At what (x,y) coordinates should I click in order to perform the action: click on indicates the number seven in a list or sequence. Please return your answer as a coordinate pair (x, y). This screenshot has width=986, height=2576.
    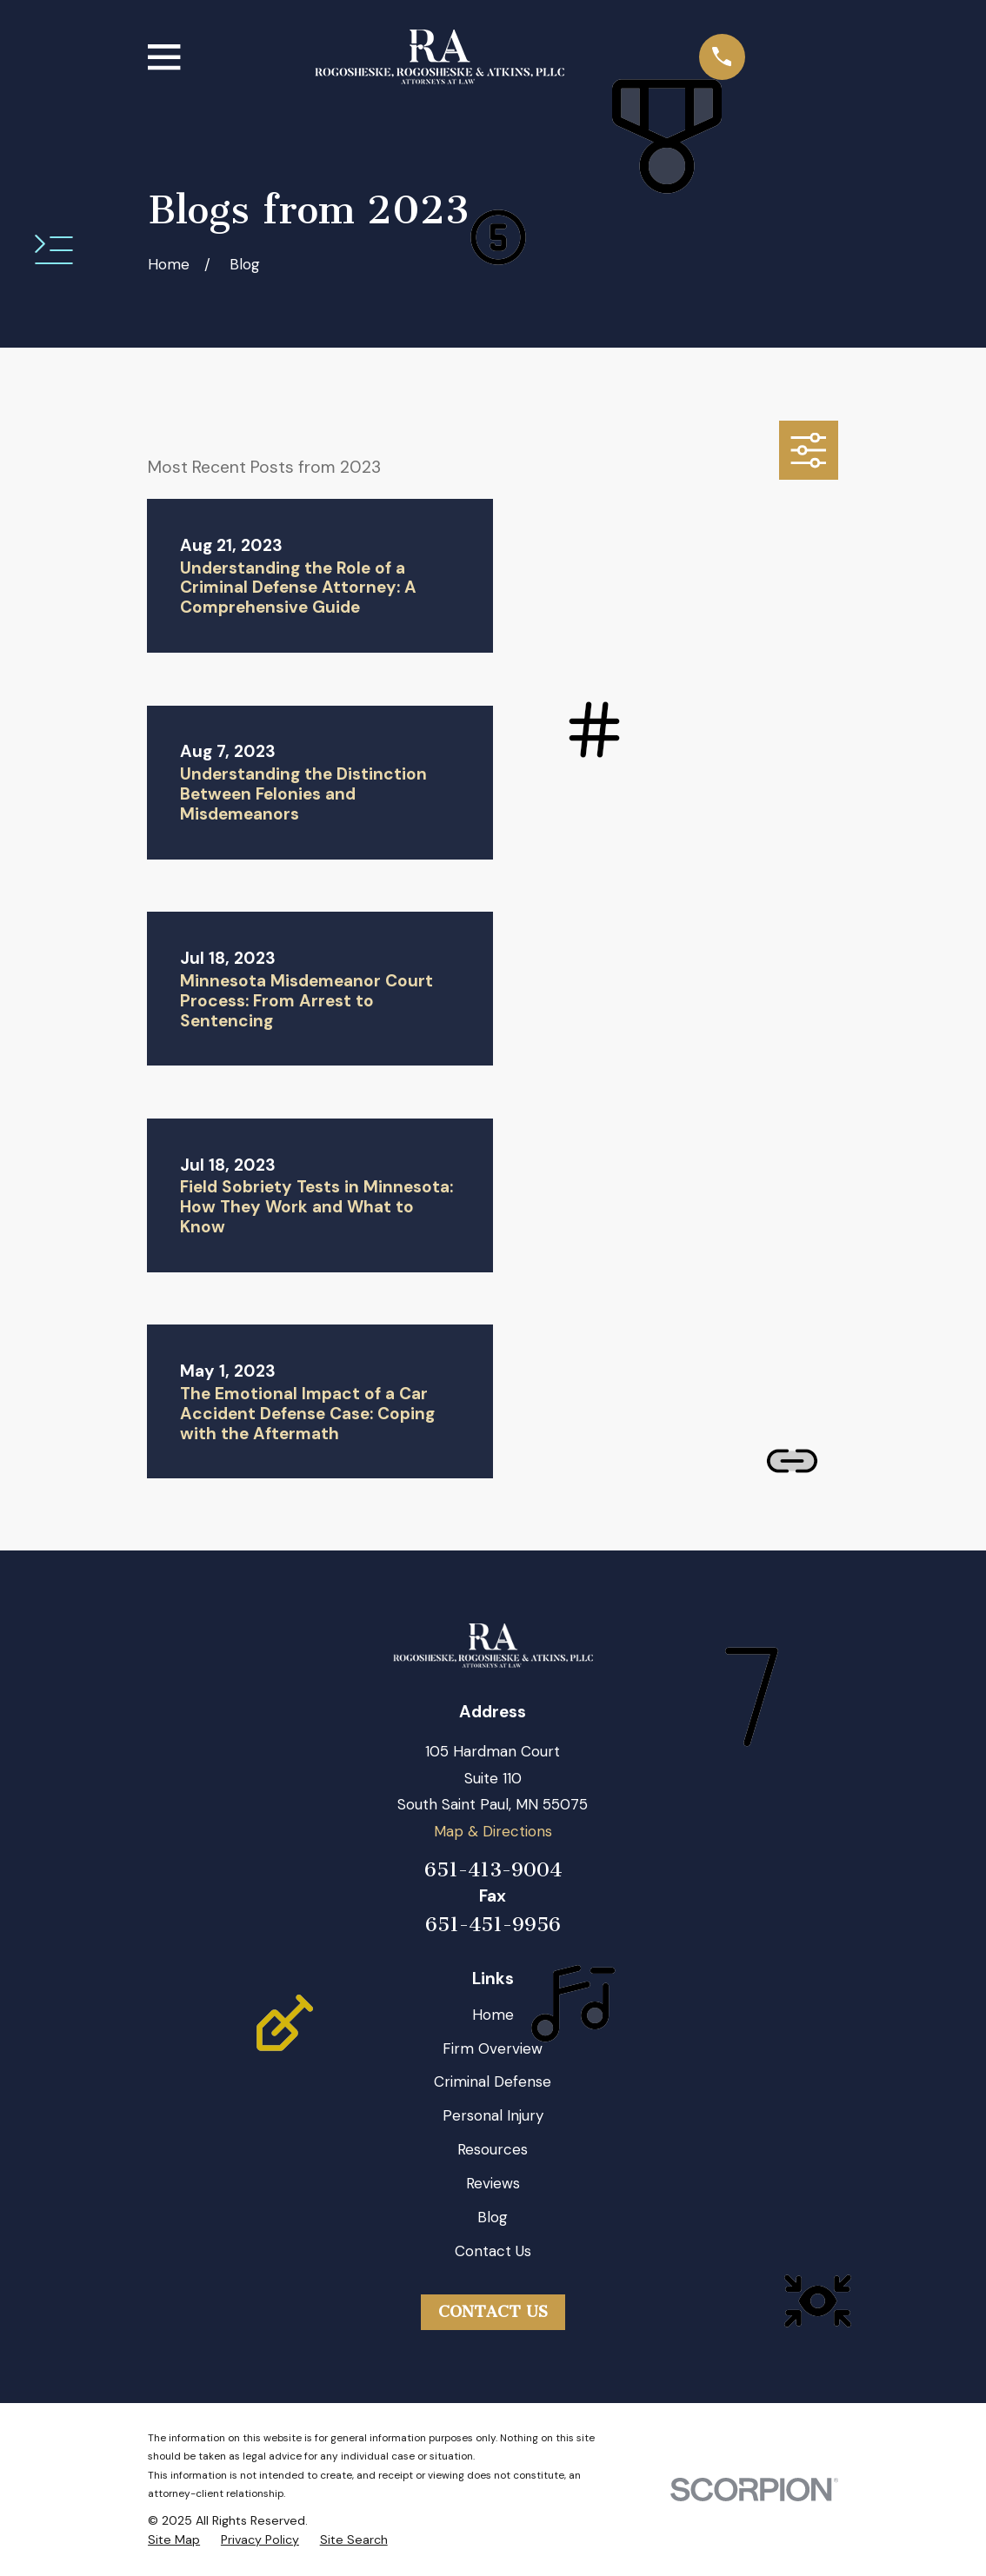
    Looking at the image, I should click on (751, 1696).